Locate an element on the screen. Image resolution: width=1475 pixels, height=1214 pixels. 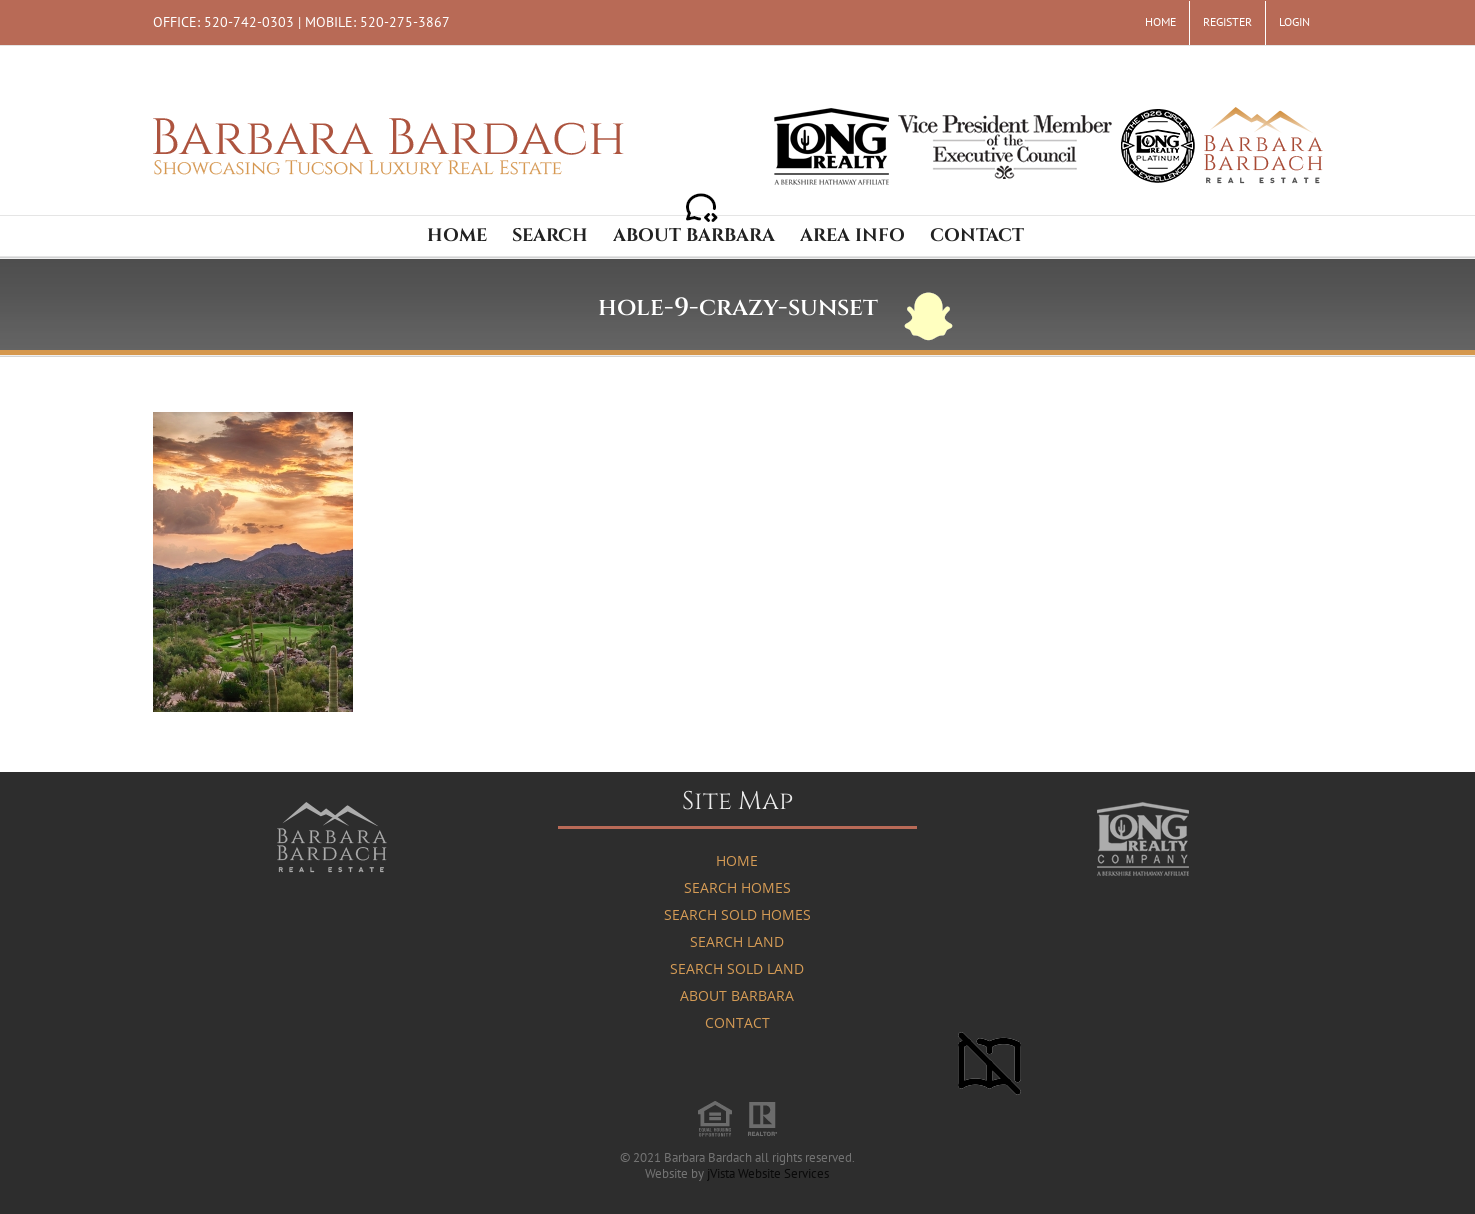
view code snippets in chat is located at coordinates (701, 207).